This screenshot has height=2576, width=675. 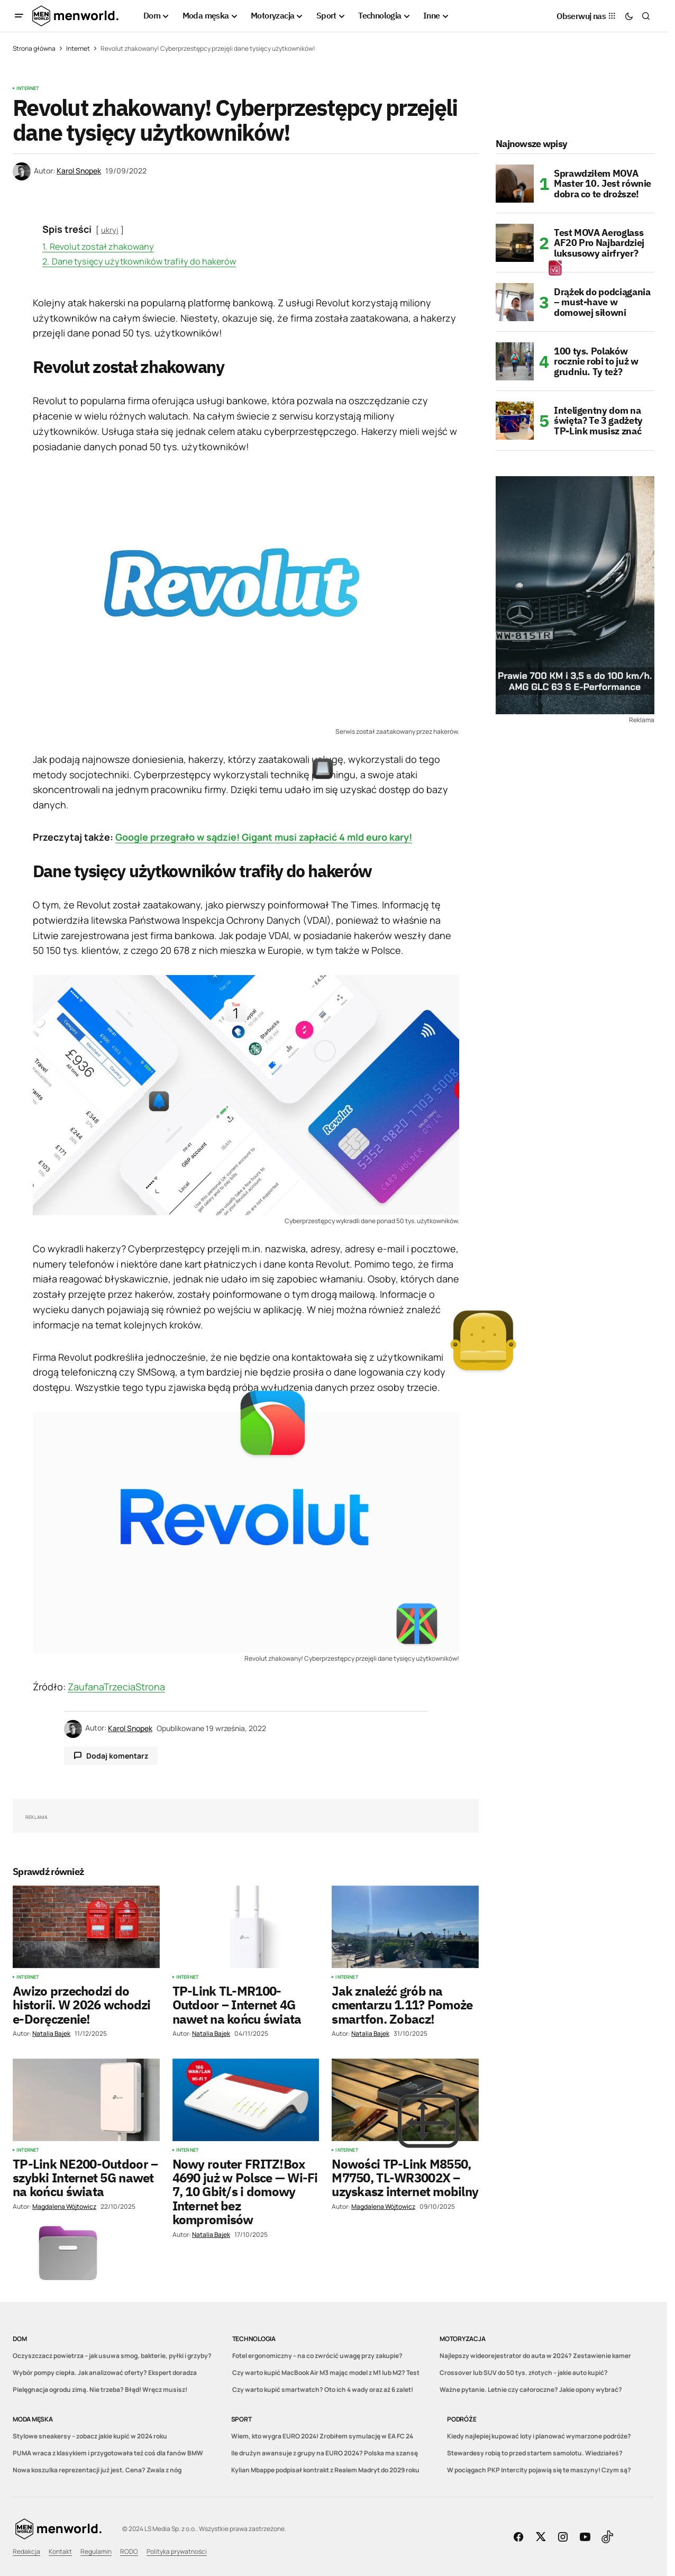 I want to click on open libreoffice math equation editor, so click(x=555, y=268).